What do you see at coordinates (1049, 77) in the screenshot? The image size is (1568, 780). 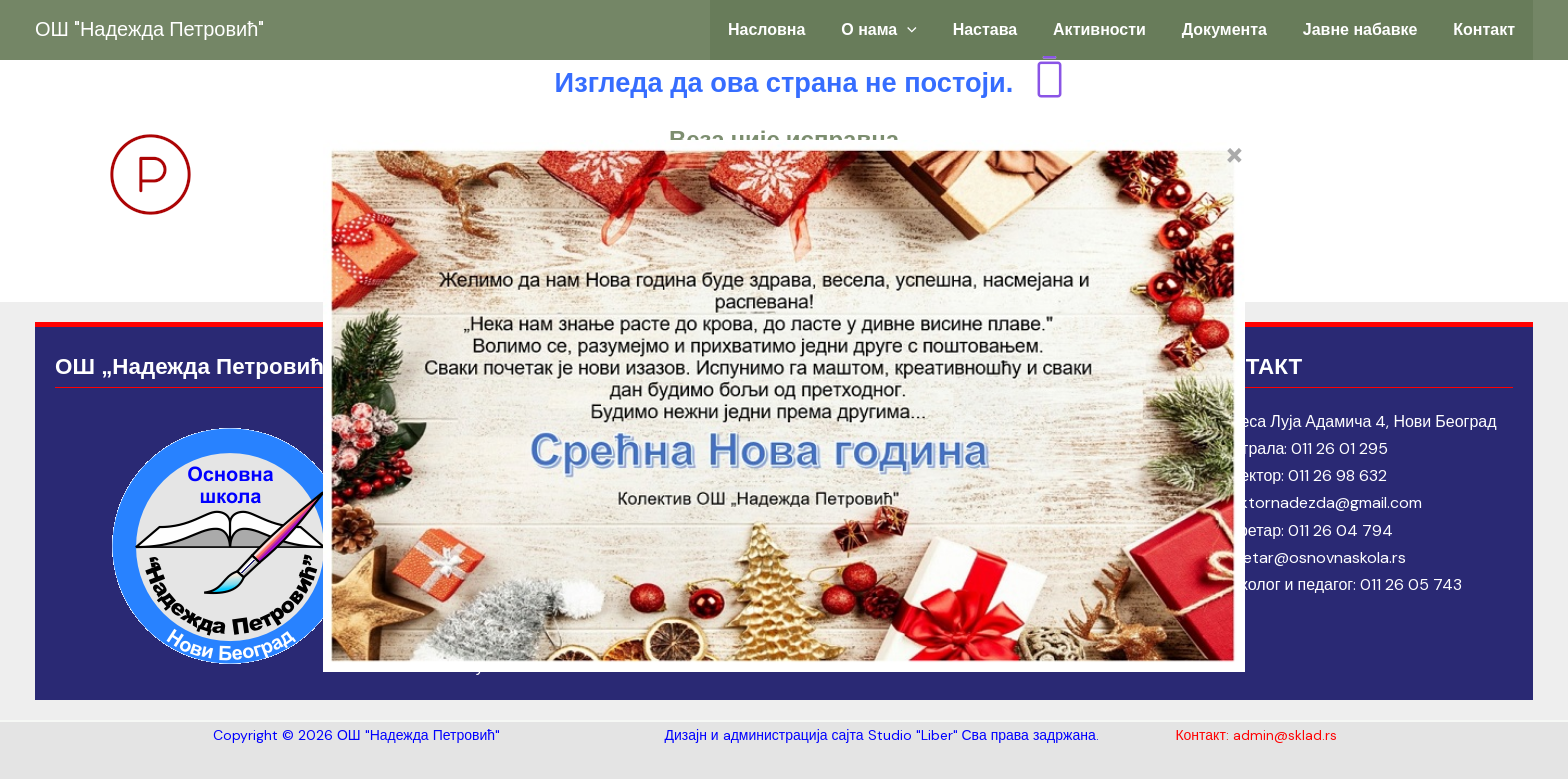 I see `indicates battery is completely drained` at bounding box center [1049, 77].